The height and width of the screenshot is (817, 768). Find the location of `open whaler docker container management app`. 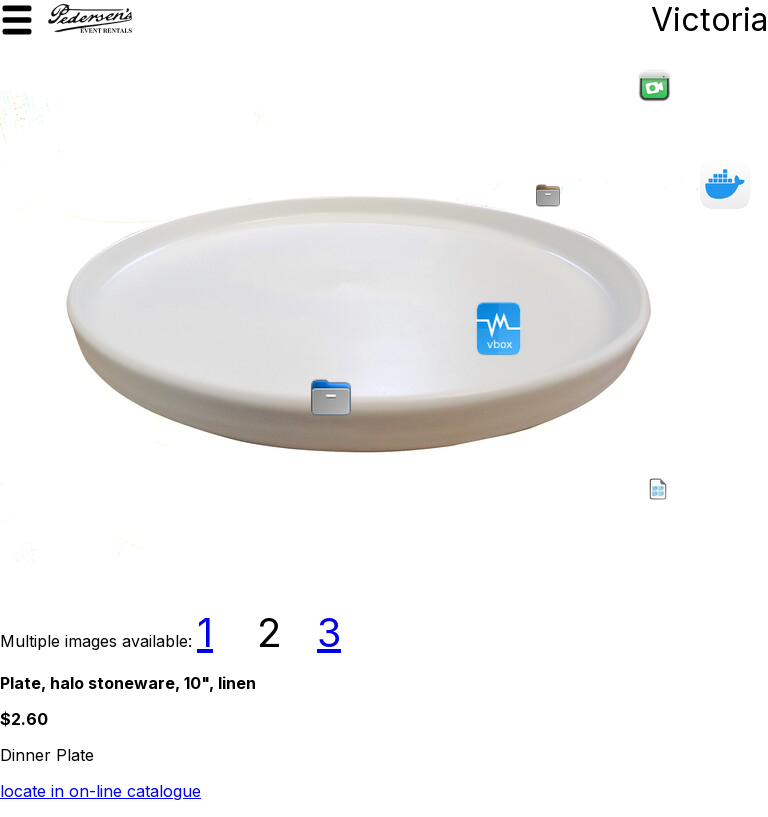

open whaler docker container management app is located at coordinates (725, 183).